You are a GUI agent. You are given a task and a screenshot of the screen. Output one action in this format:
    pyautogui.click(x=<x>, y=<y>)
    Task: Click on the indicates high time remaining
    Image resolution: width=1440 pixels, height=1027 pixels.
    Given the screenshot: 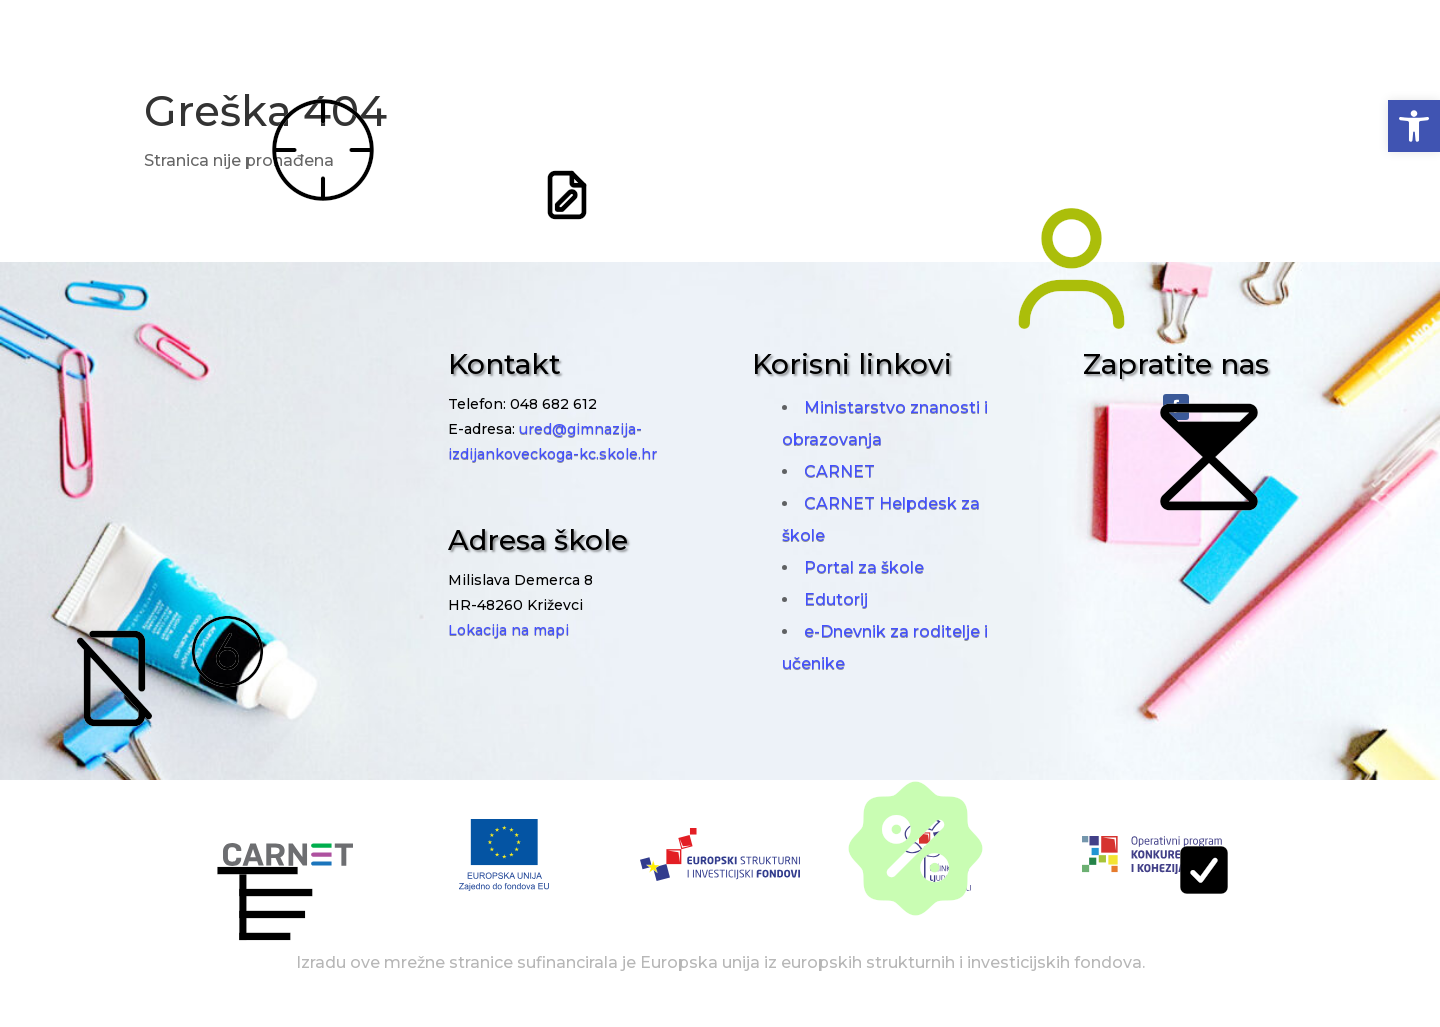 What is the action you would take?
    pyautogui.click(x=1209, y=457)
    